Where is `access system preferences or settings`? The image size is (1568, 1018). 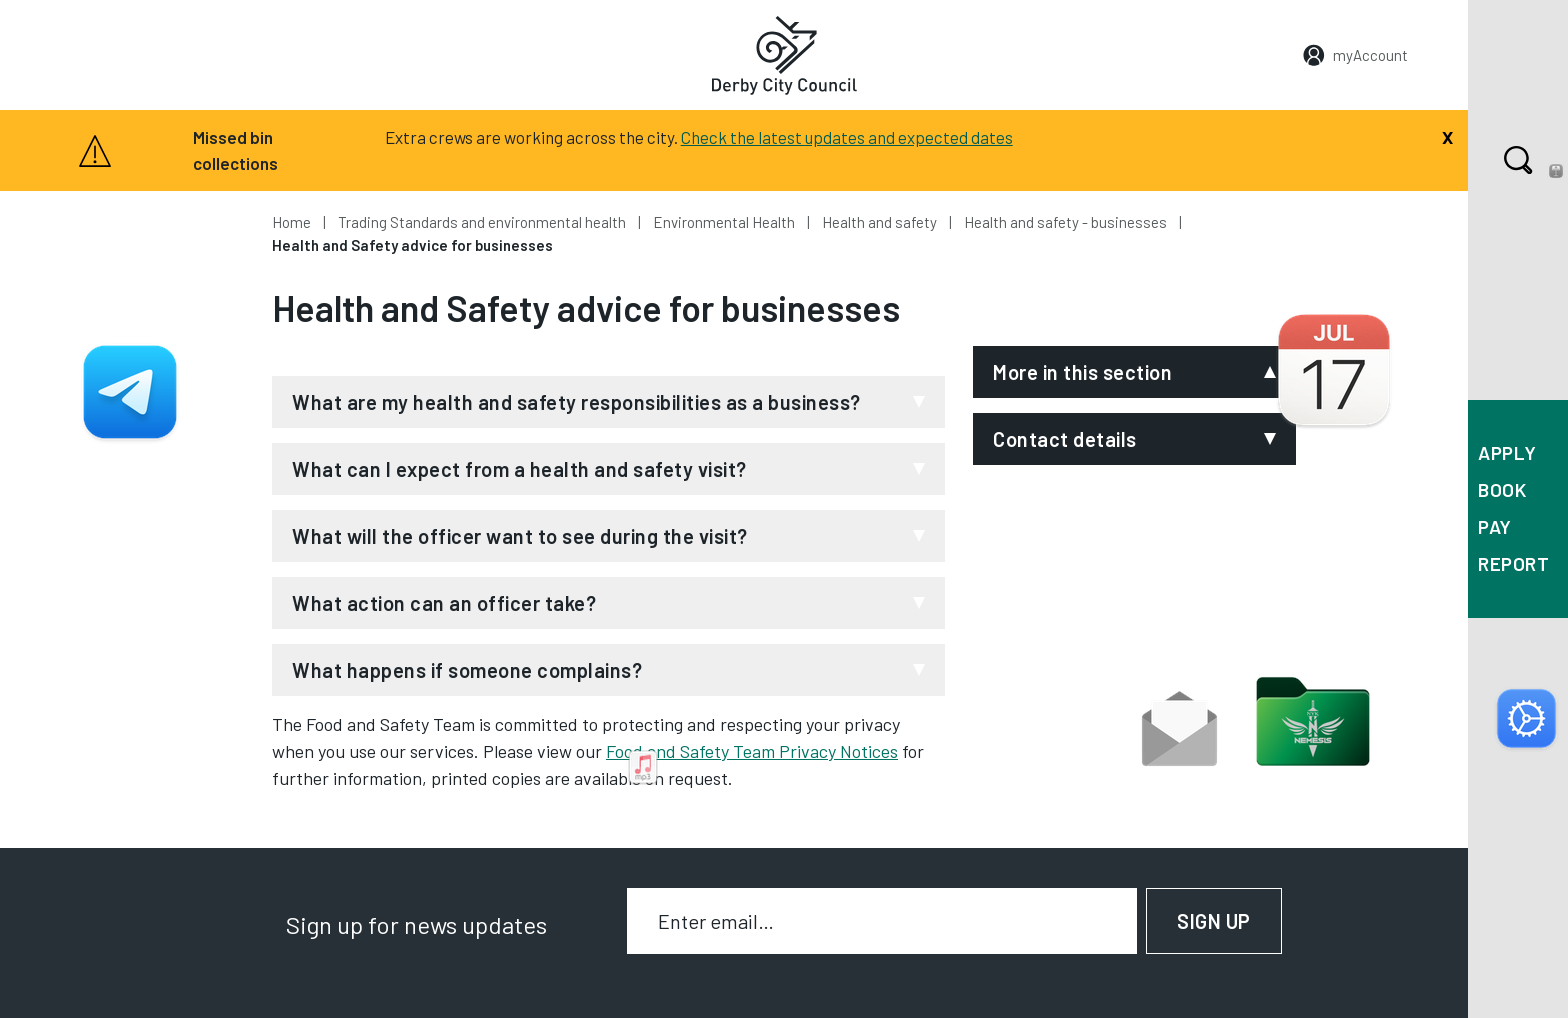
access system preferences or settings is located at coordinates (1526, 719).